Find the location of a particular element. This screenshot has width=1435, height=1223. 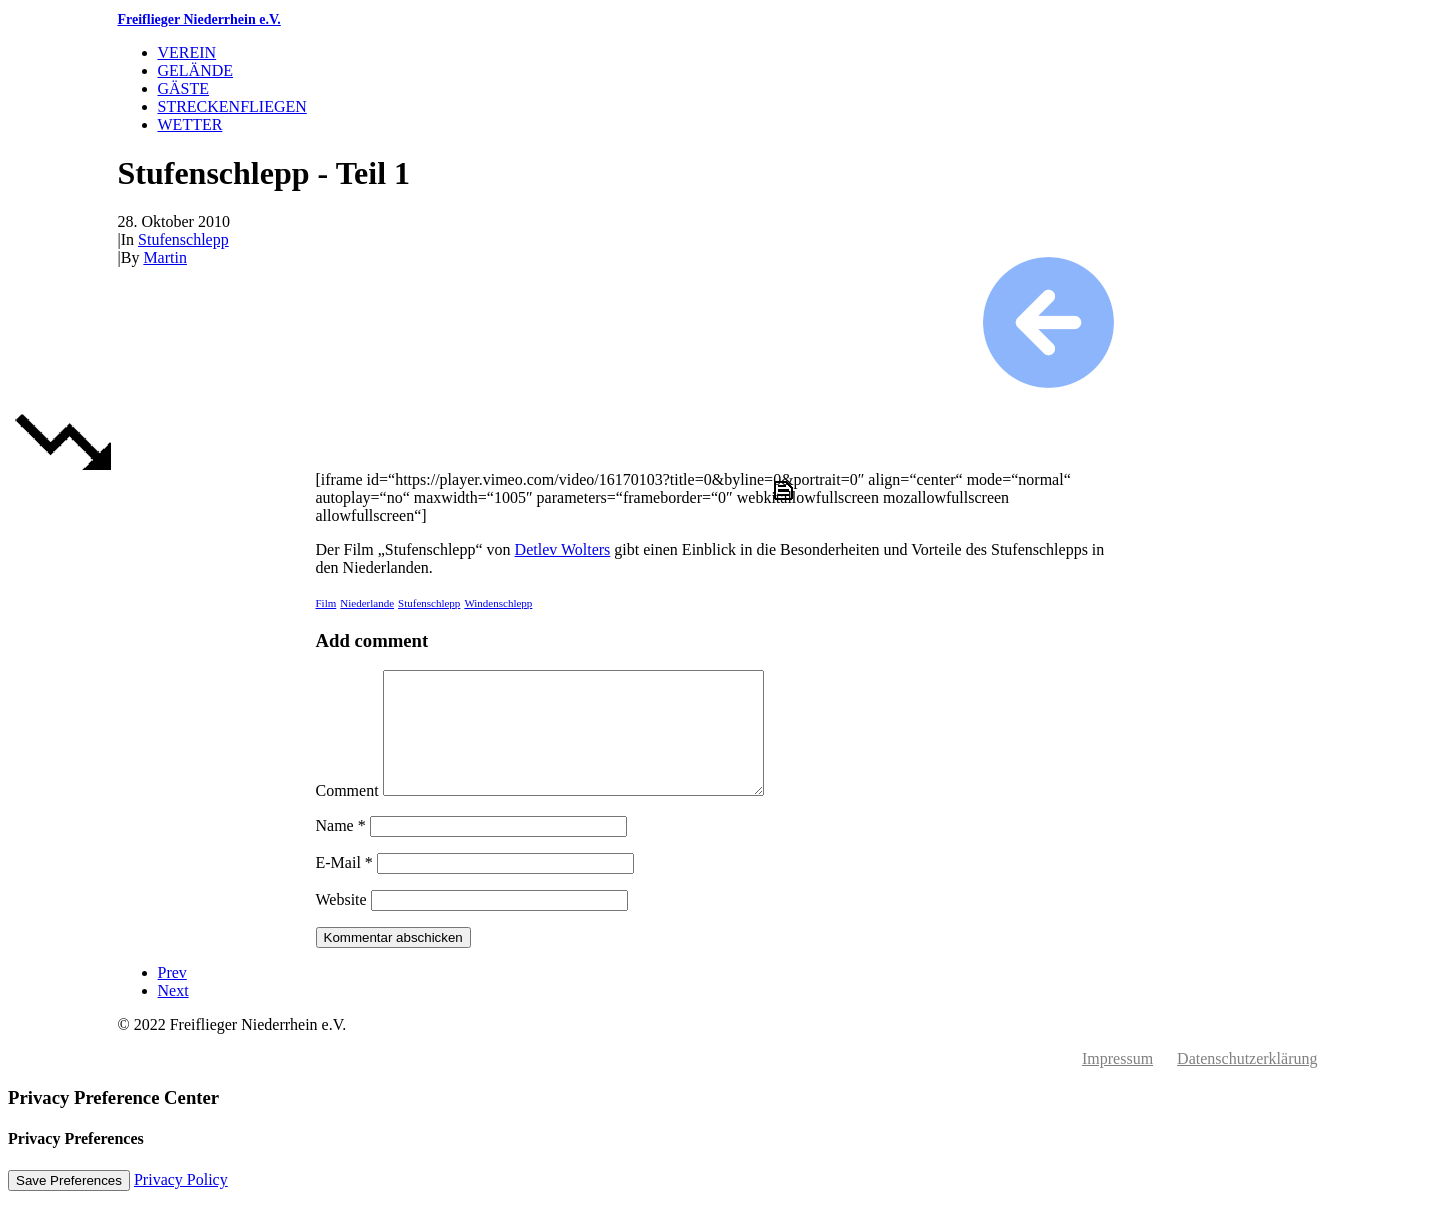

indicates a downward trend in data or metrics is located at coordinates (63, 442).